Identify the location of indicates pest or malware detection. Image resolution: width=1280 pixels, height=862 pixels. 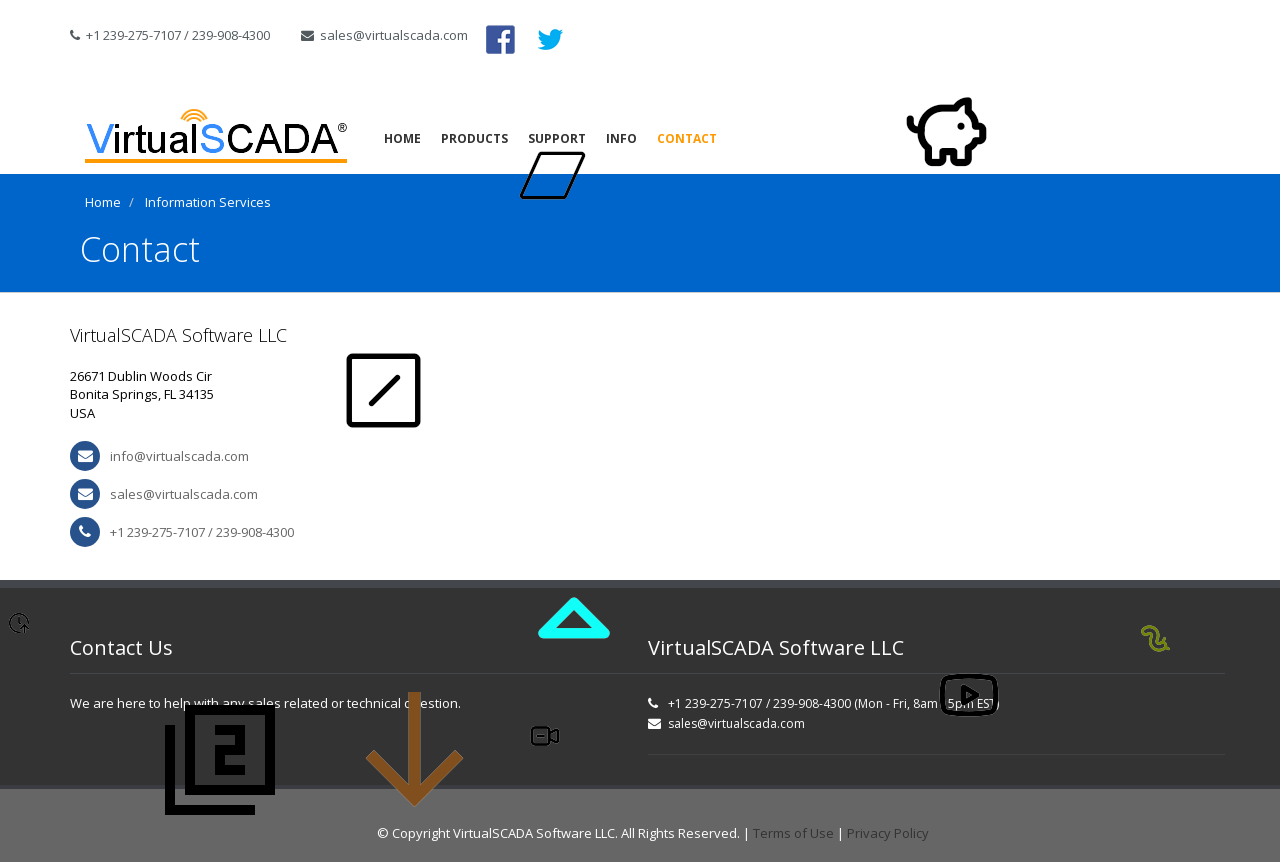
(1155, 638).